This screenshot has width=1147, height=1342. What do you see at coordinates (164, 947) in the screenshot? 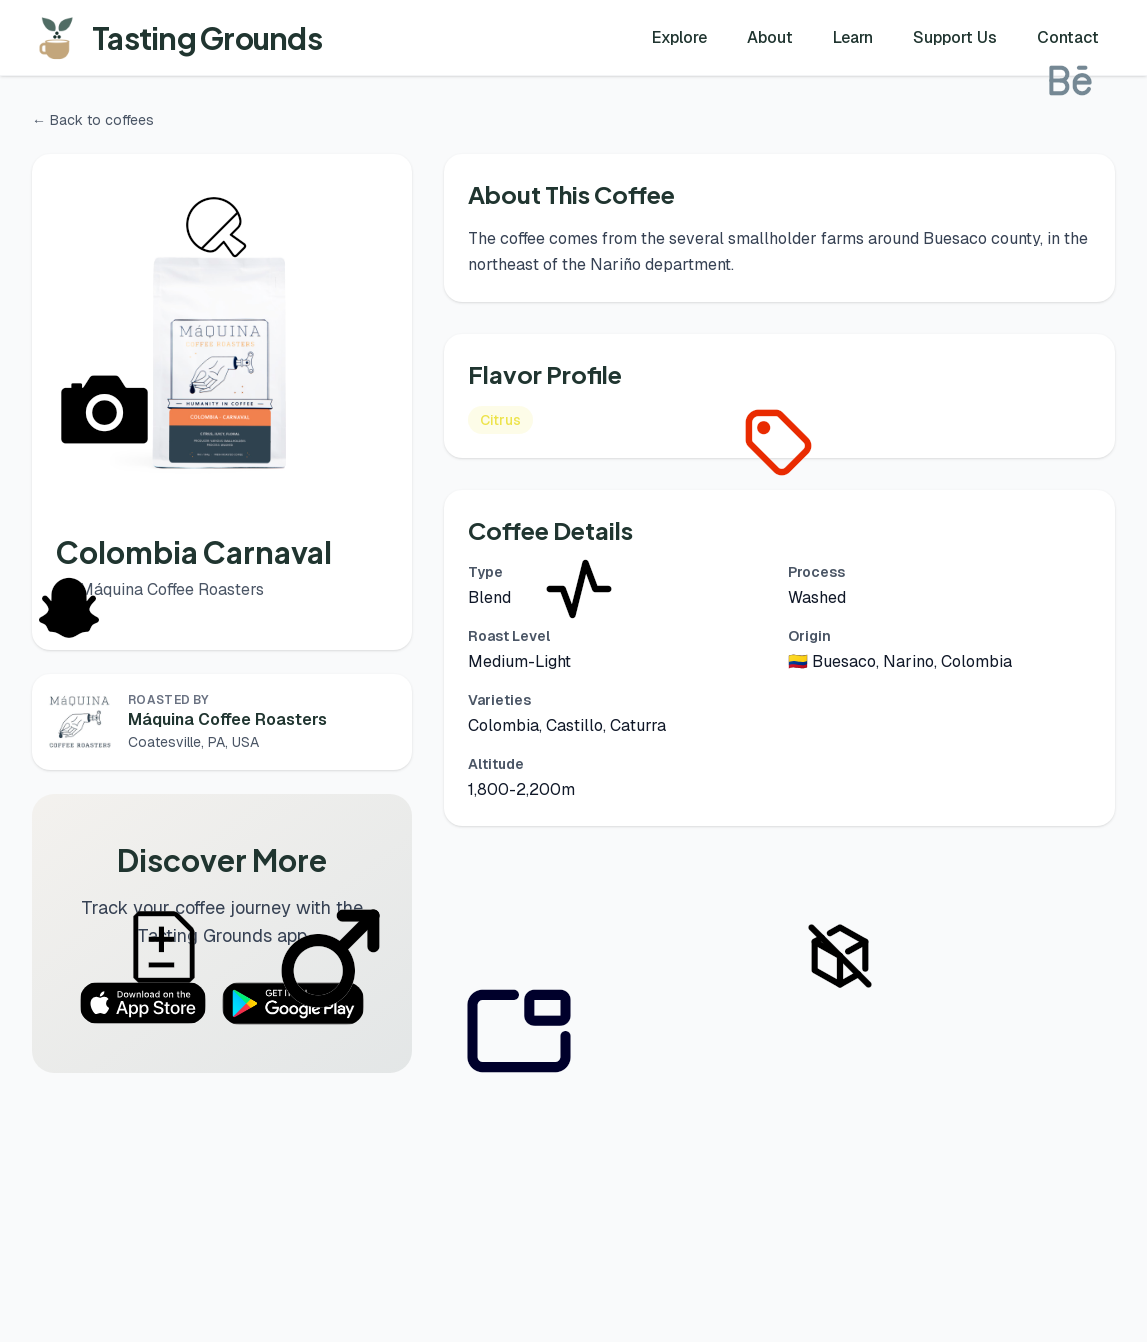
I see `view file differences or changes` at bounding box center [164, 947].